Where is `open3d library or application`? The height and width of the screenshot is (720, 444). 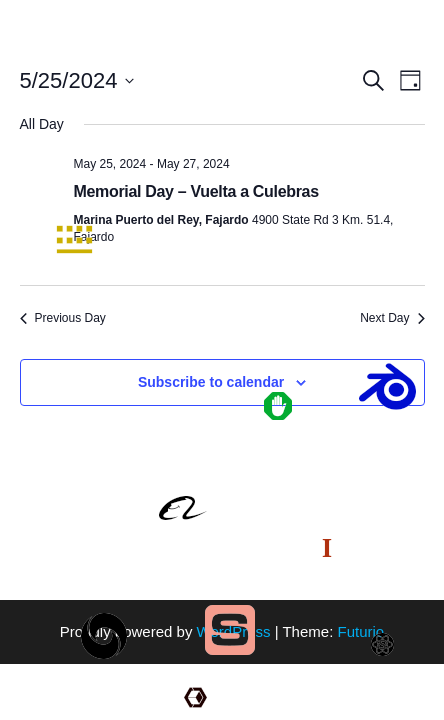 open3d library or application is located at coordinates (195, 697).